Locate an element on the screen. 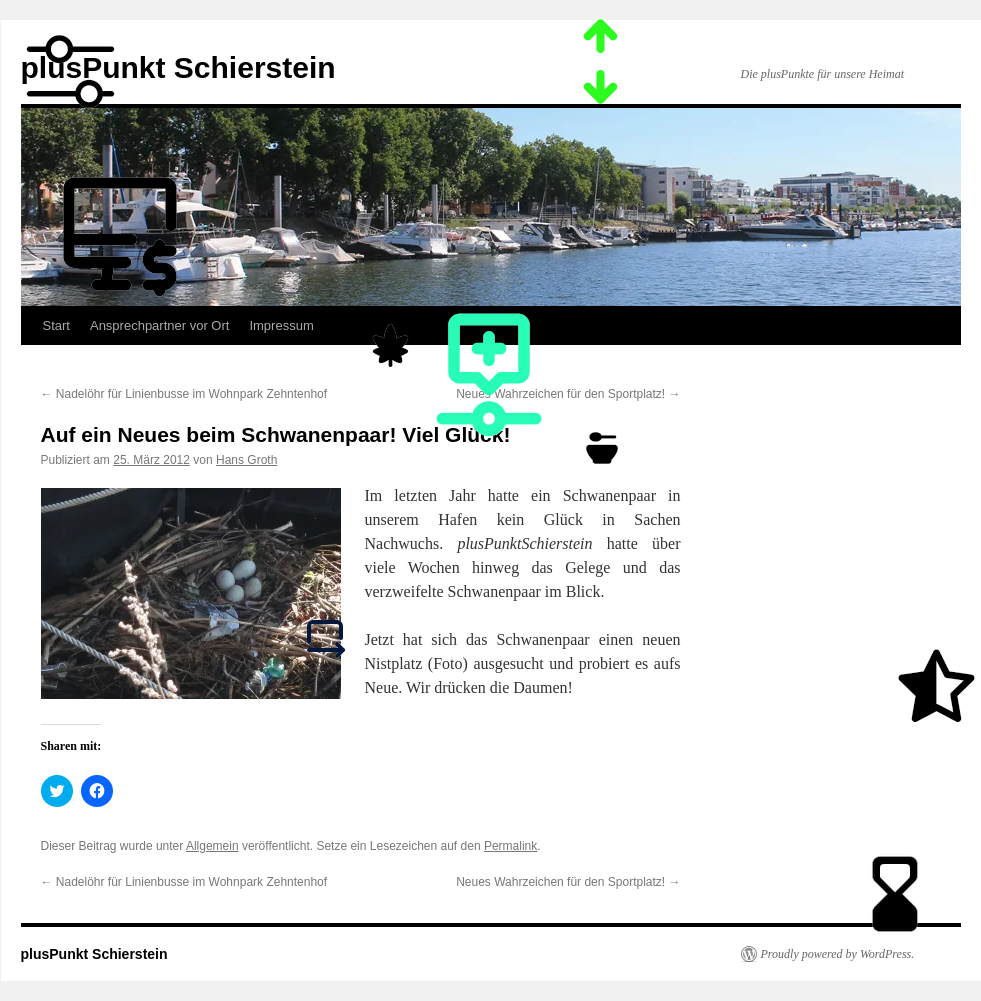  drag to reorder items vertically is located at coordinates (600, 61).